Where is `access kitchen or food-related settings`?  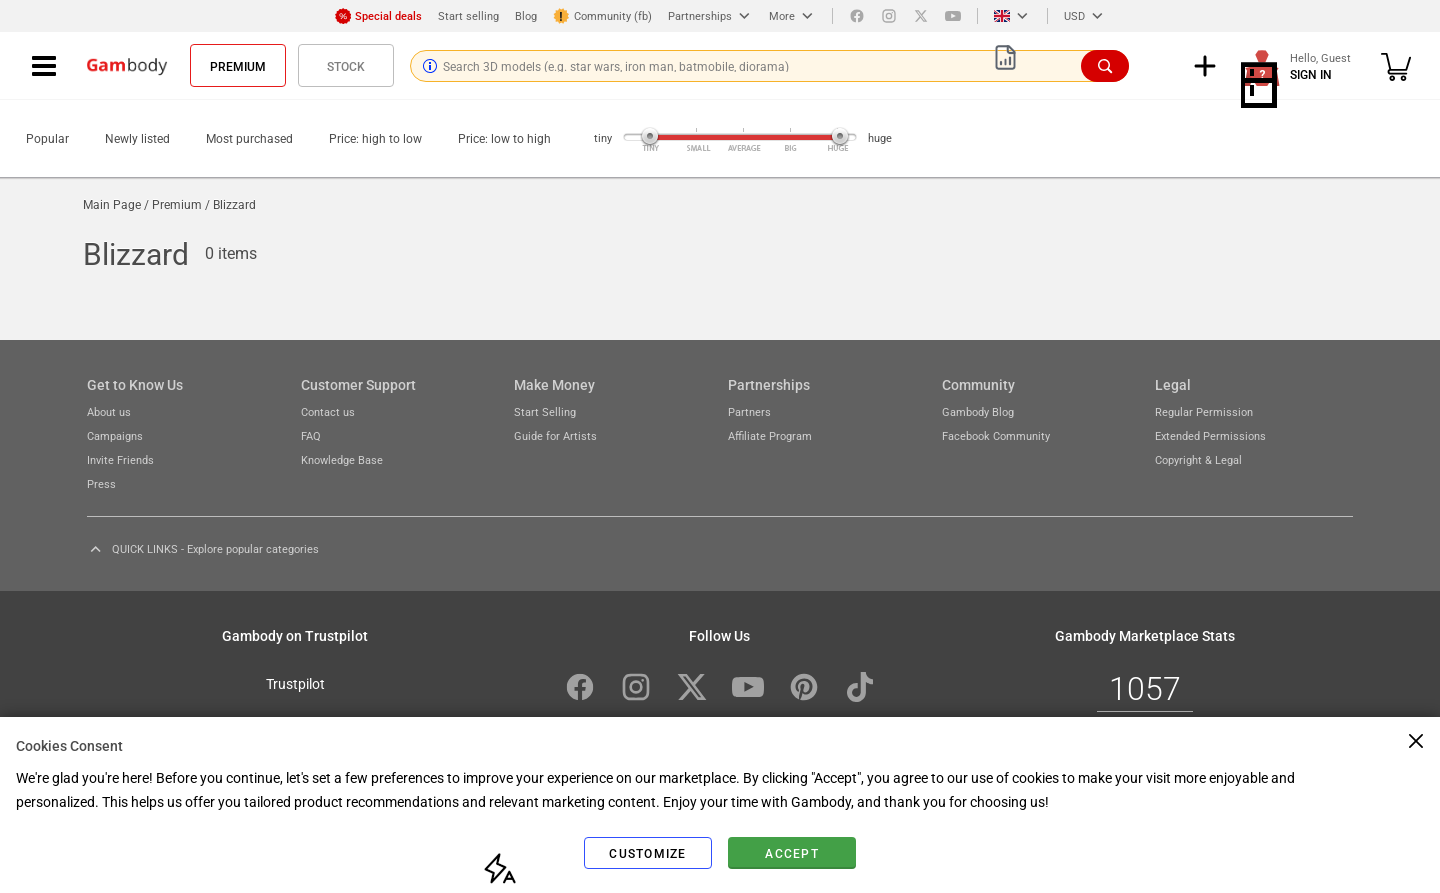
access kitchen or food-related settings is located at coordinates (1259, 85).